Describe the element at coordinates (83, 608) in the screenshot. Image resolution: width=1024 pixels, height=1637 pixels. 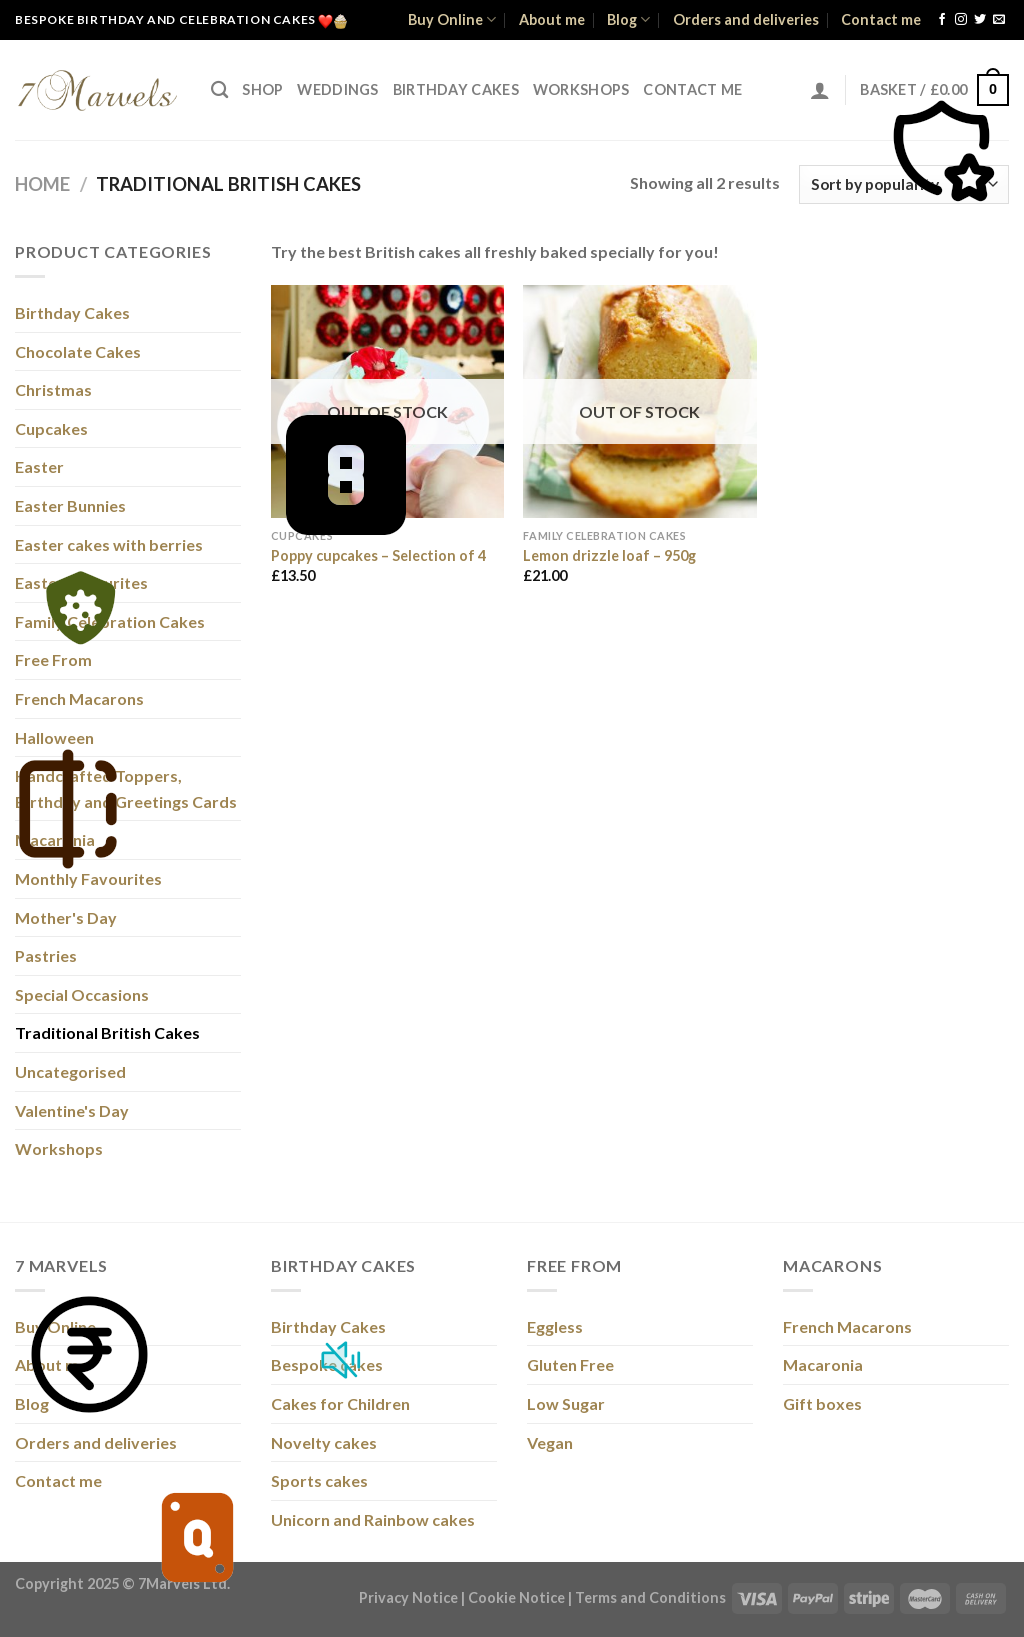
I see `virus protection or antivirus security status` at that location.